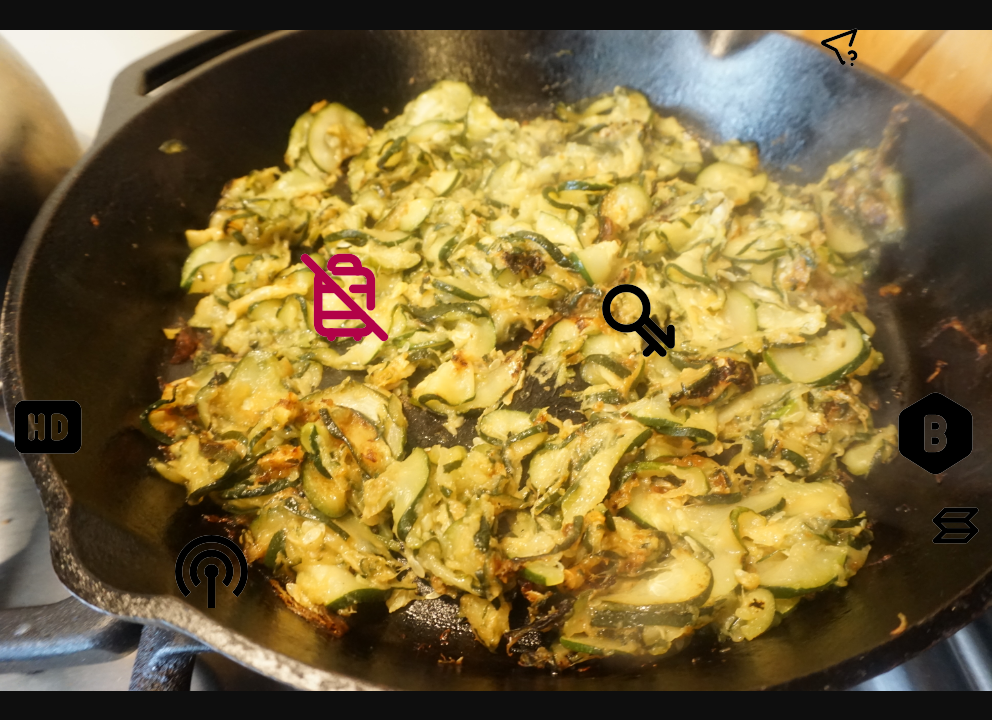 This screenshot has width=992, height=720. I want to click on view solana cryptocurrency balance, so click(955, 525).